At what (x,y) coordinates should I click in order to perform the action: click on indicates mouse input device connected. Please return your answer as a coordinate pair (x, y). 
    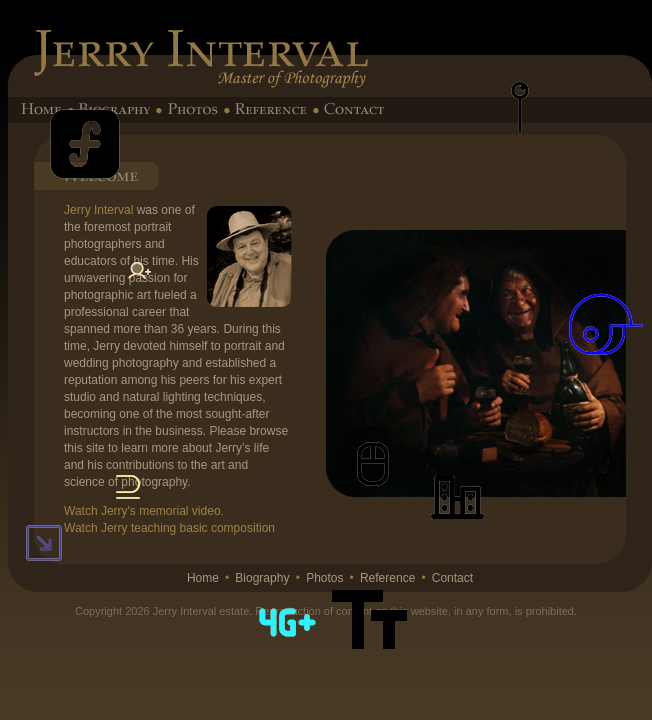
    Looking at the image, I should click on (373, 464).